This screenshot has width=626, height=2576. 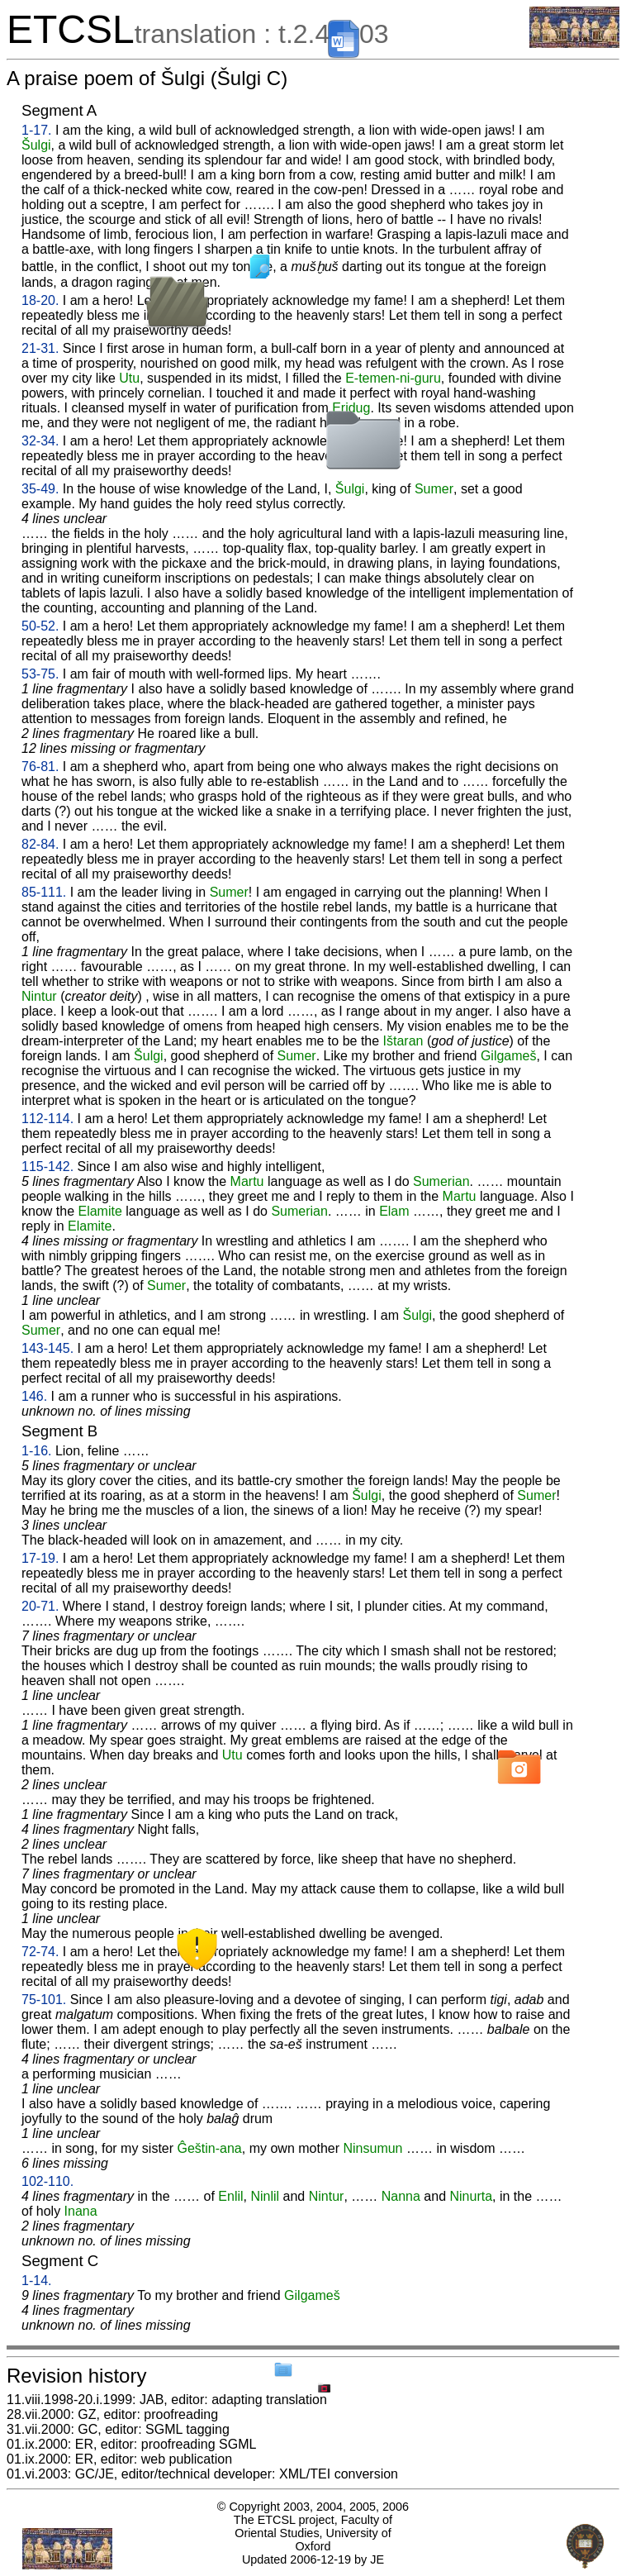 I want to click on open a folder to view its contents, so click(x=363, y=442).